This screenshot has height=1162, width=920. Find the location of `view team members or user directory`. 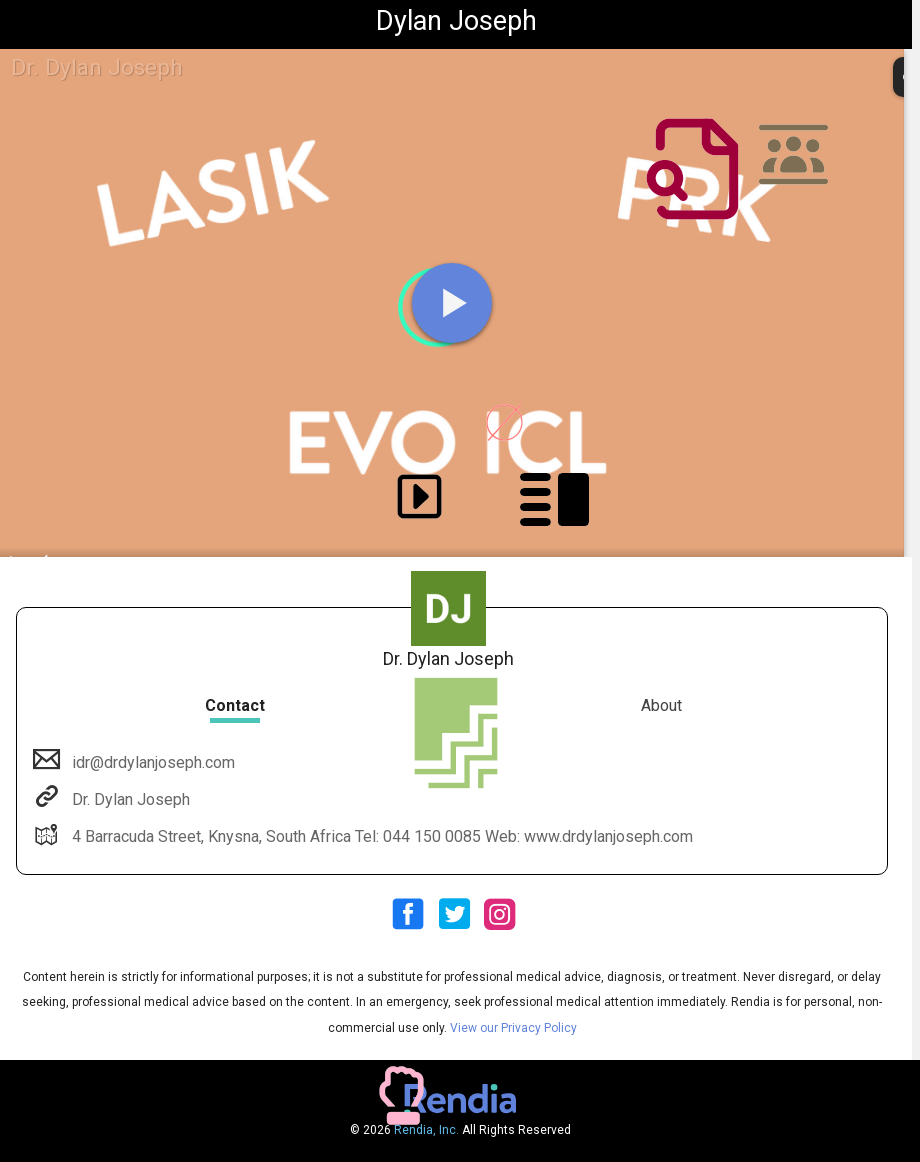

view team members or user directory is located at coordinates (793, 153).